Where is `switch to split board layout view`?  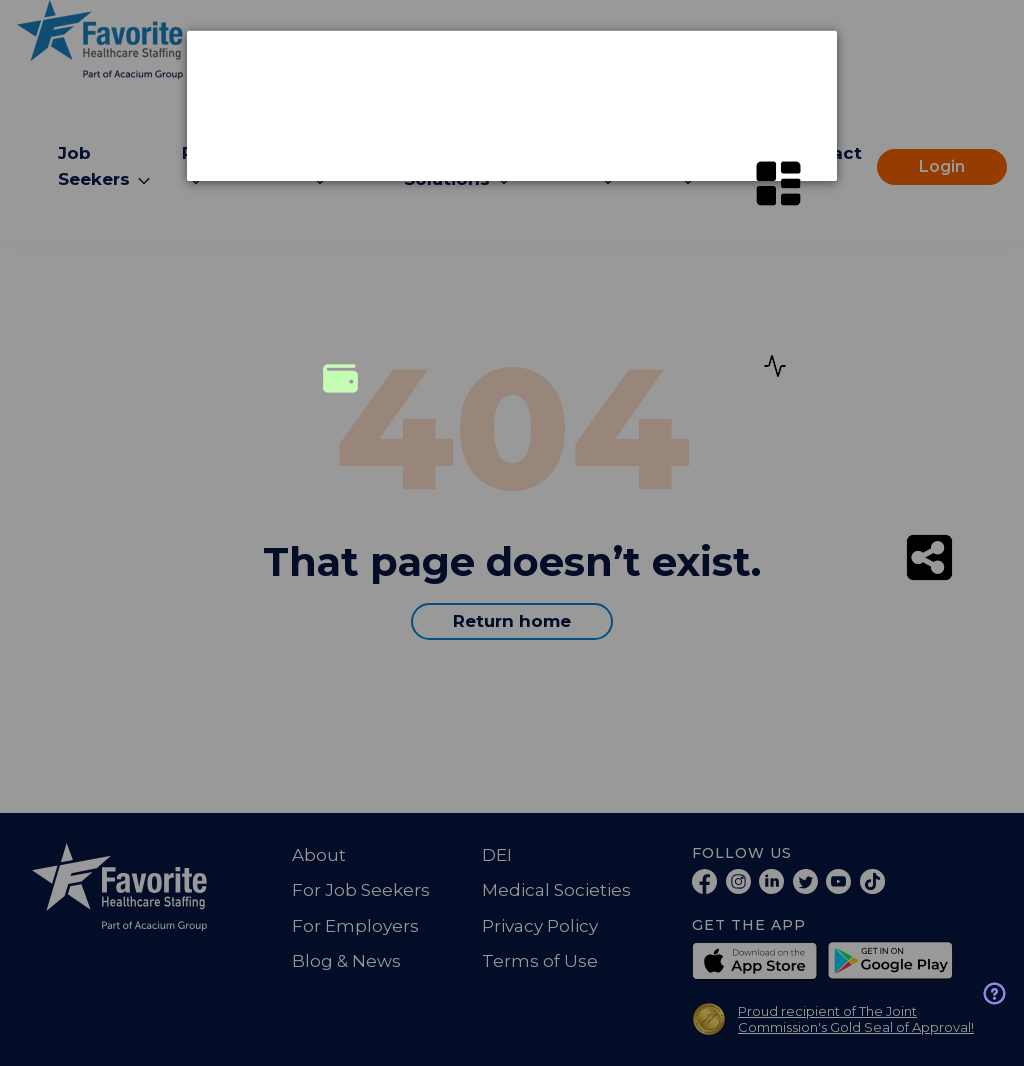
switch to split board layout view is located at coordinates (778, 183).